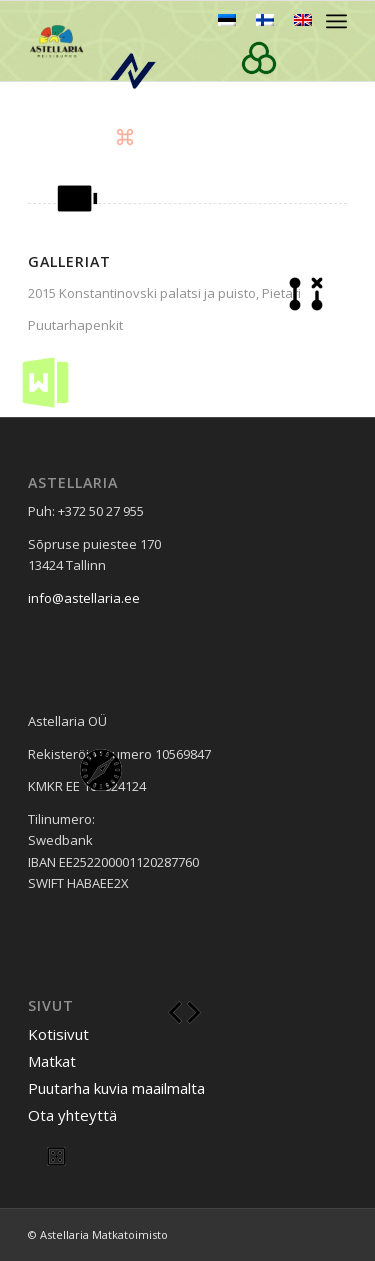  I want to click on adjust color filter settings, so click(259, 60).